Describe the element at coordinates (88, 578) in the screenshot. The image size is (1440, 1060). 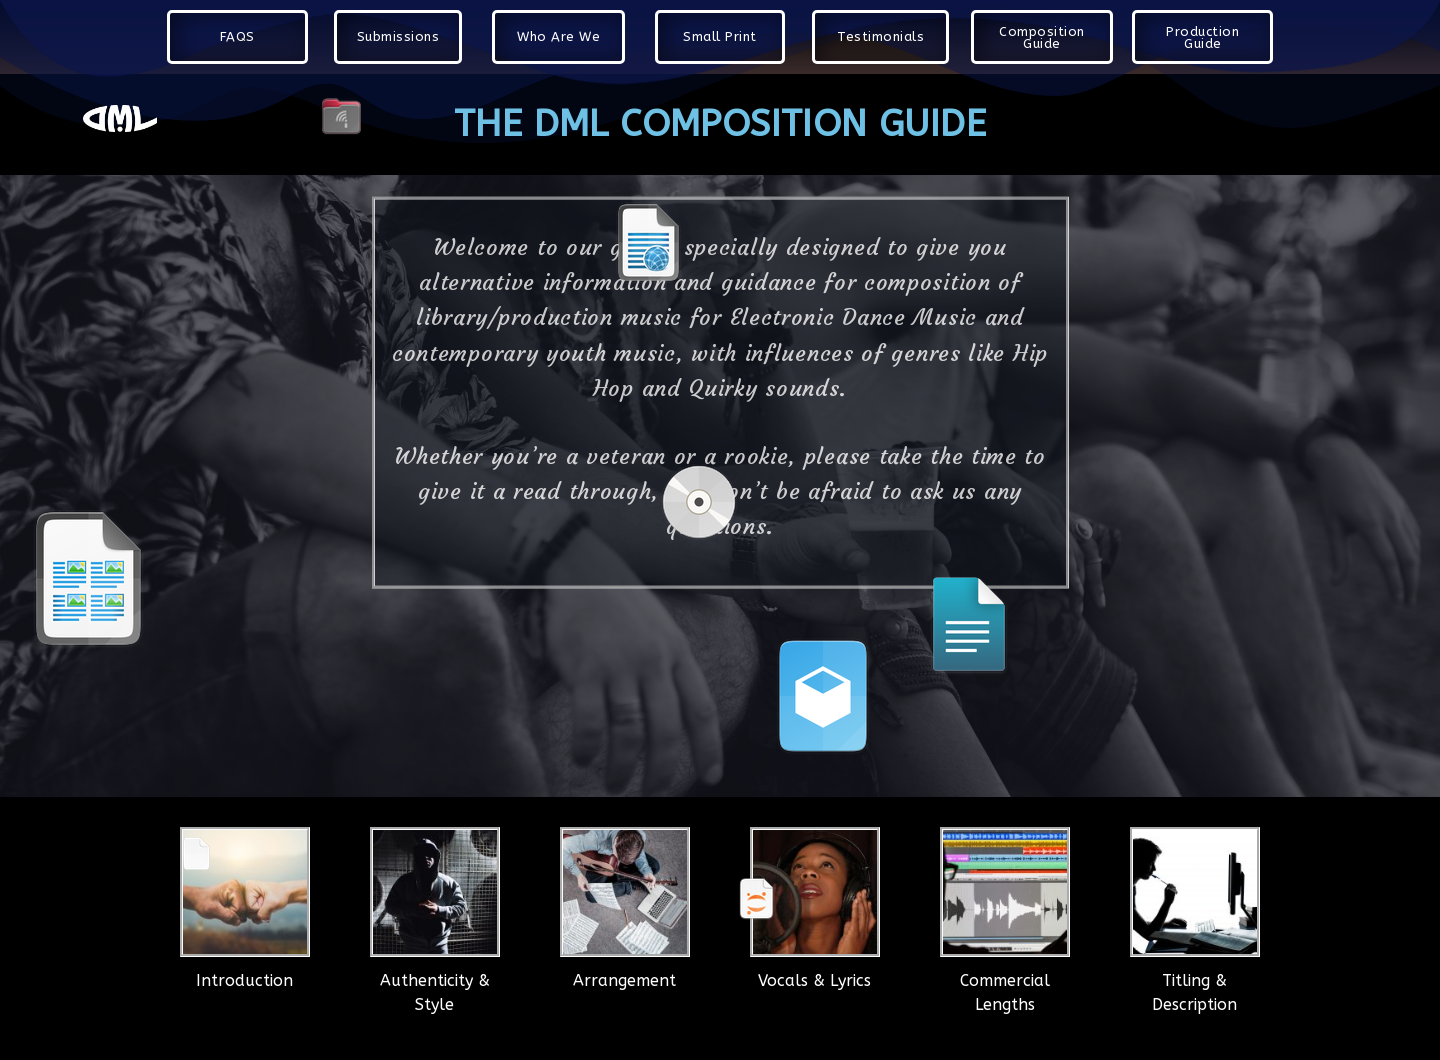
I see `libreoffice master document file type` at that location.